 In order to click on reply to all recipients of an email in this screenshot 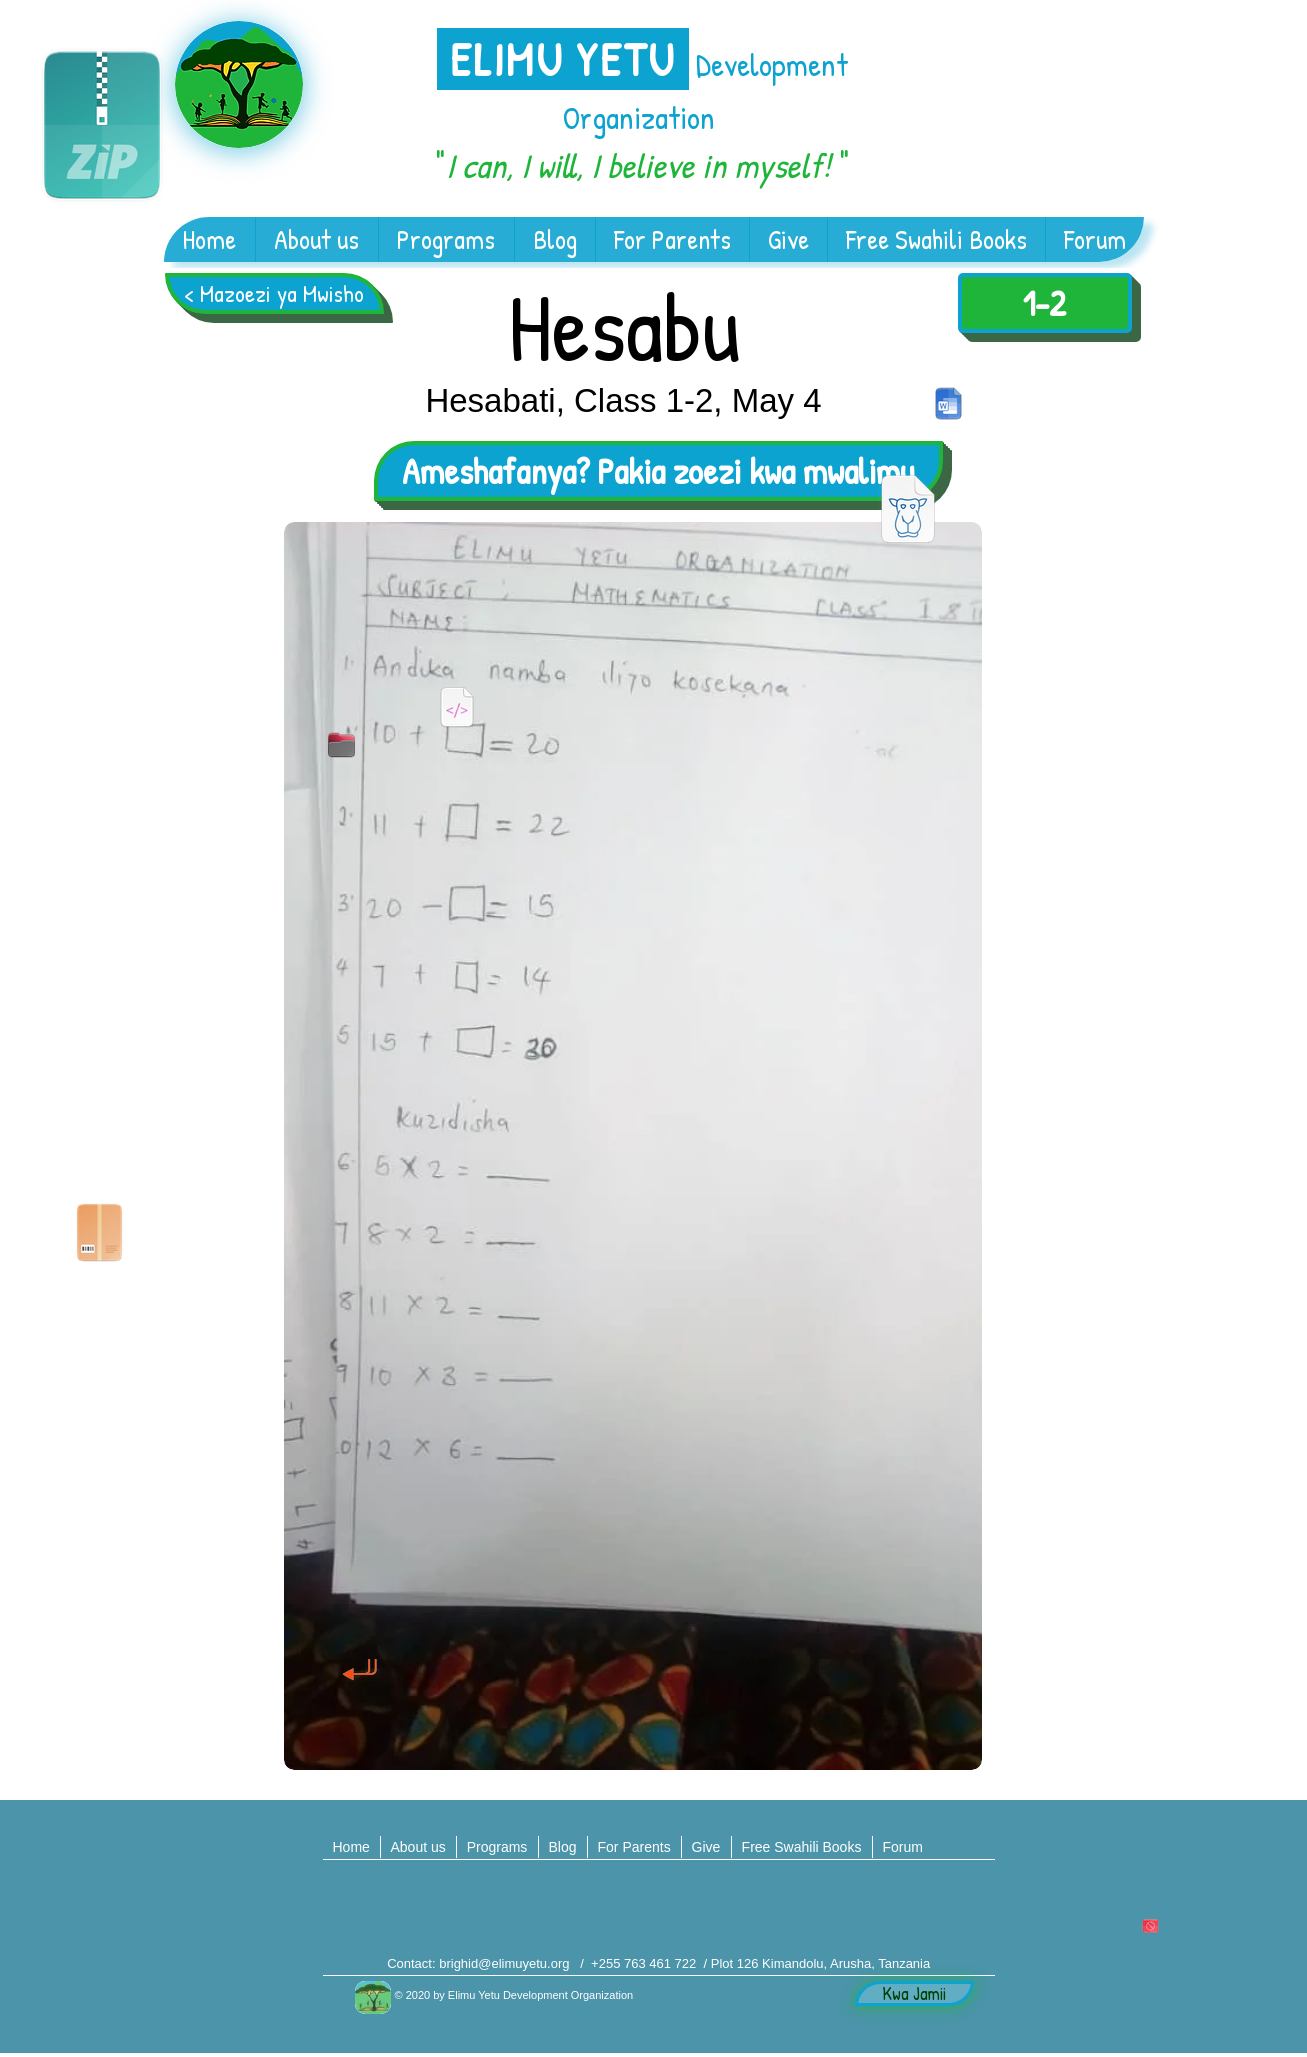, I will do `click(359, 1667)`.